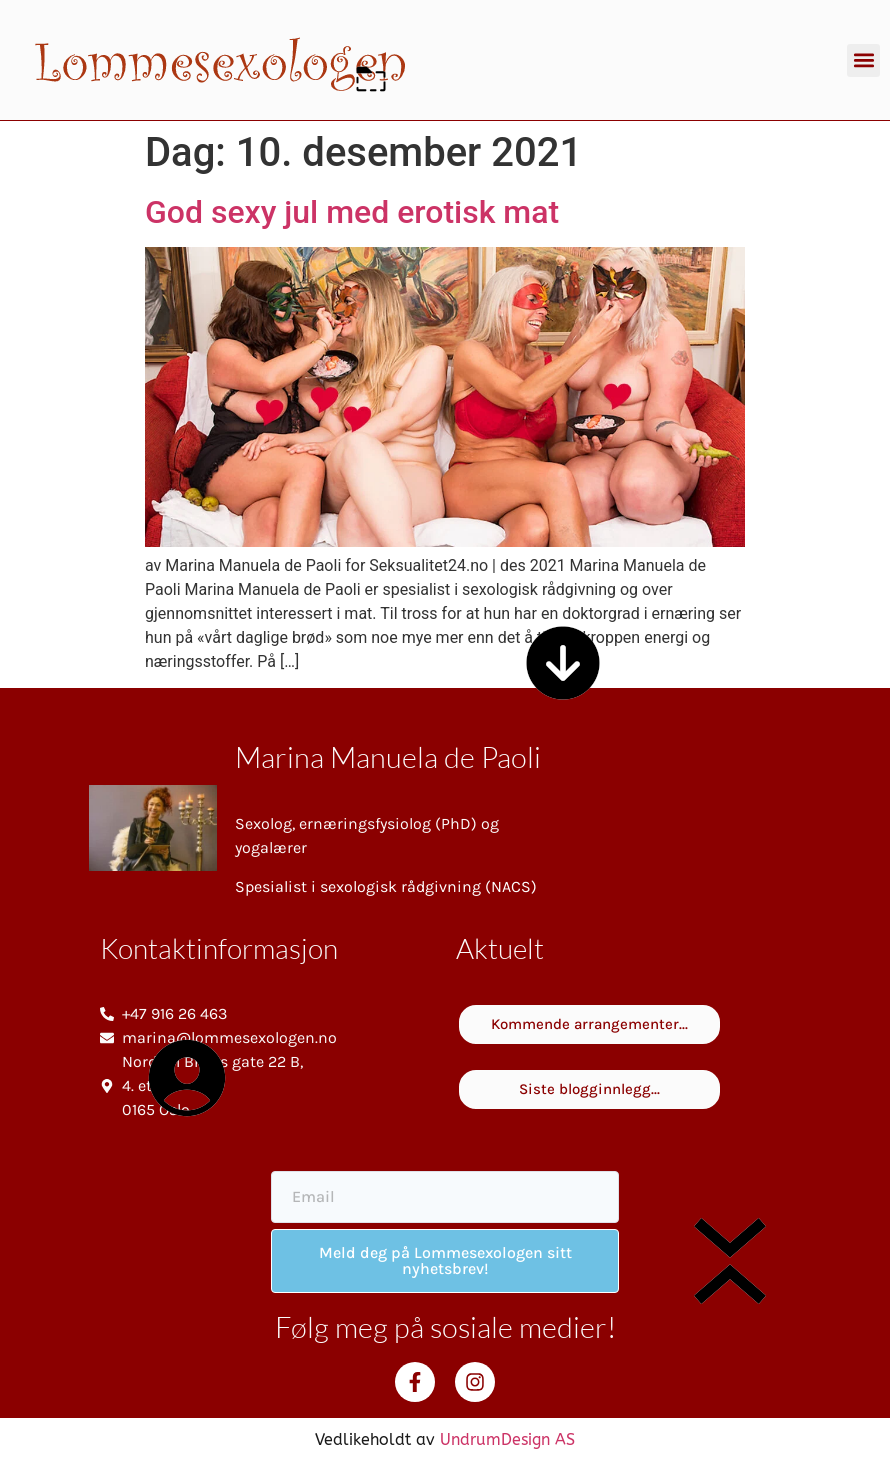 Image resolution: width=890 pixels, height=1466 pixels. Describe the element at coordinates (371, 79) in the screenshot. I see `create a new folder` at that location.